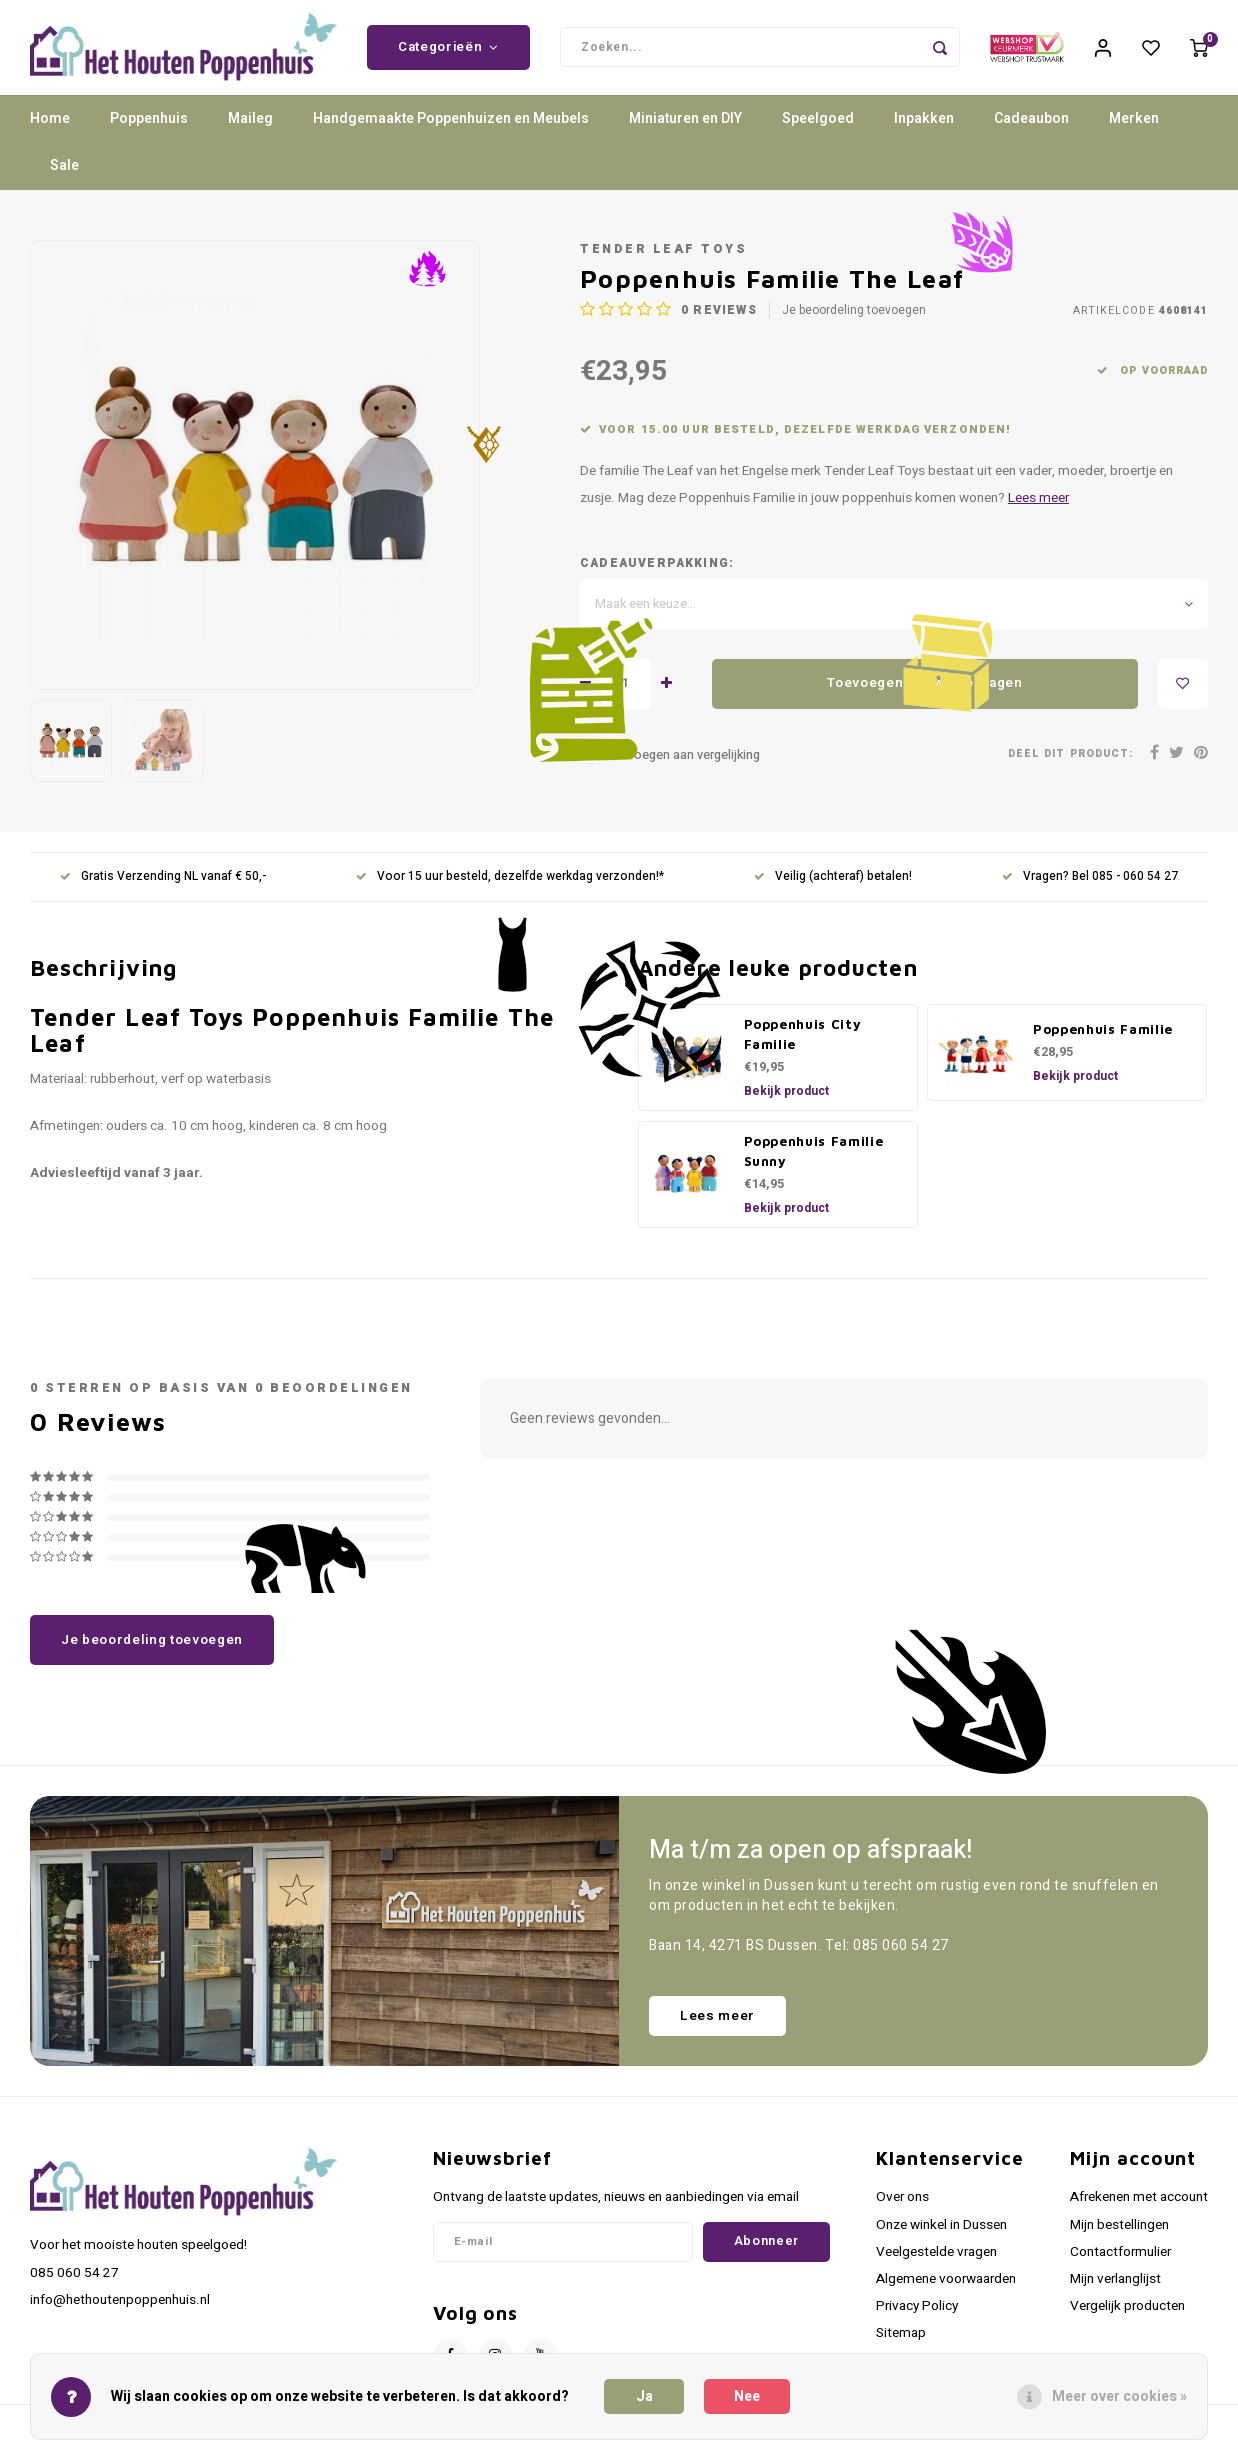 This screenshot has width=1238, height=2460. Describe the element at coordinates (649, 1011) in the screenshot. I see `indicates a returning or cyclical action` at that location.